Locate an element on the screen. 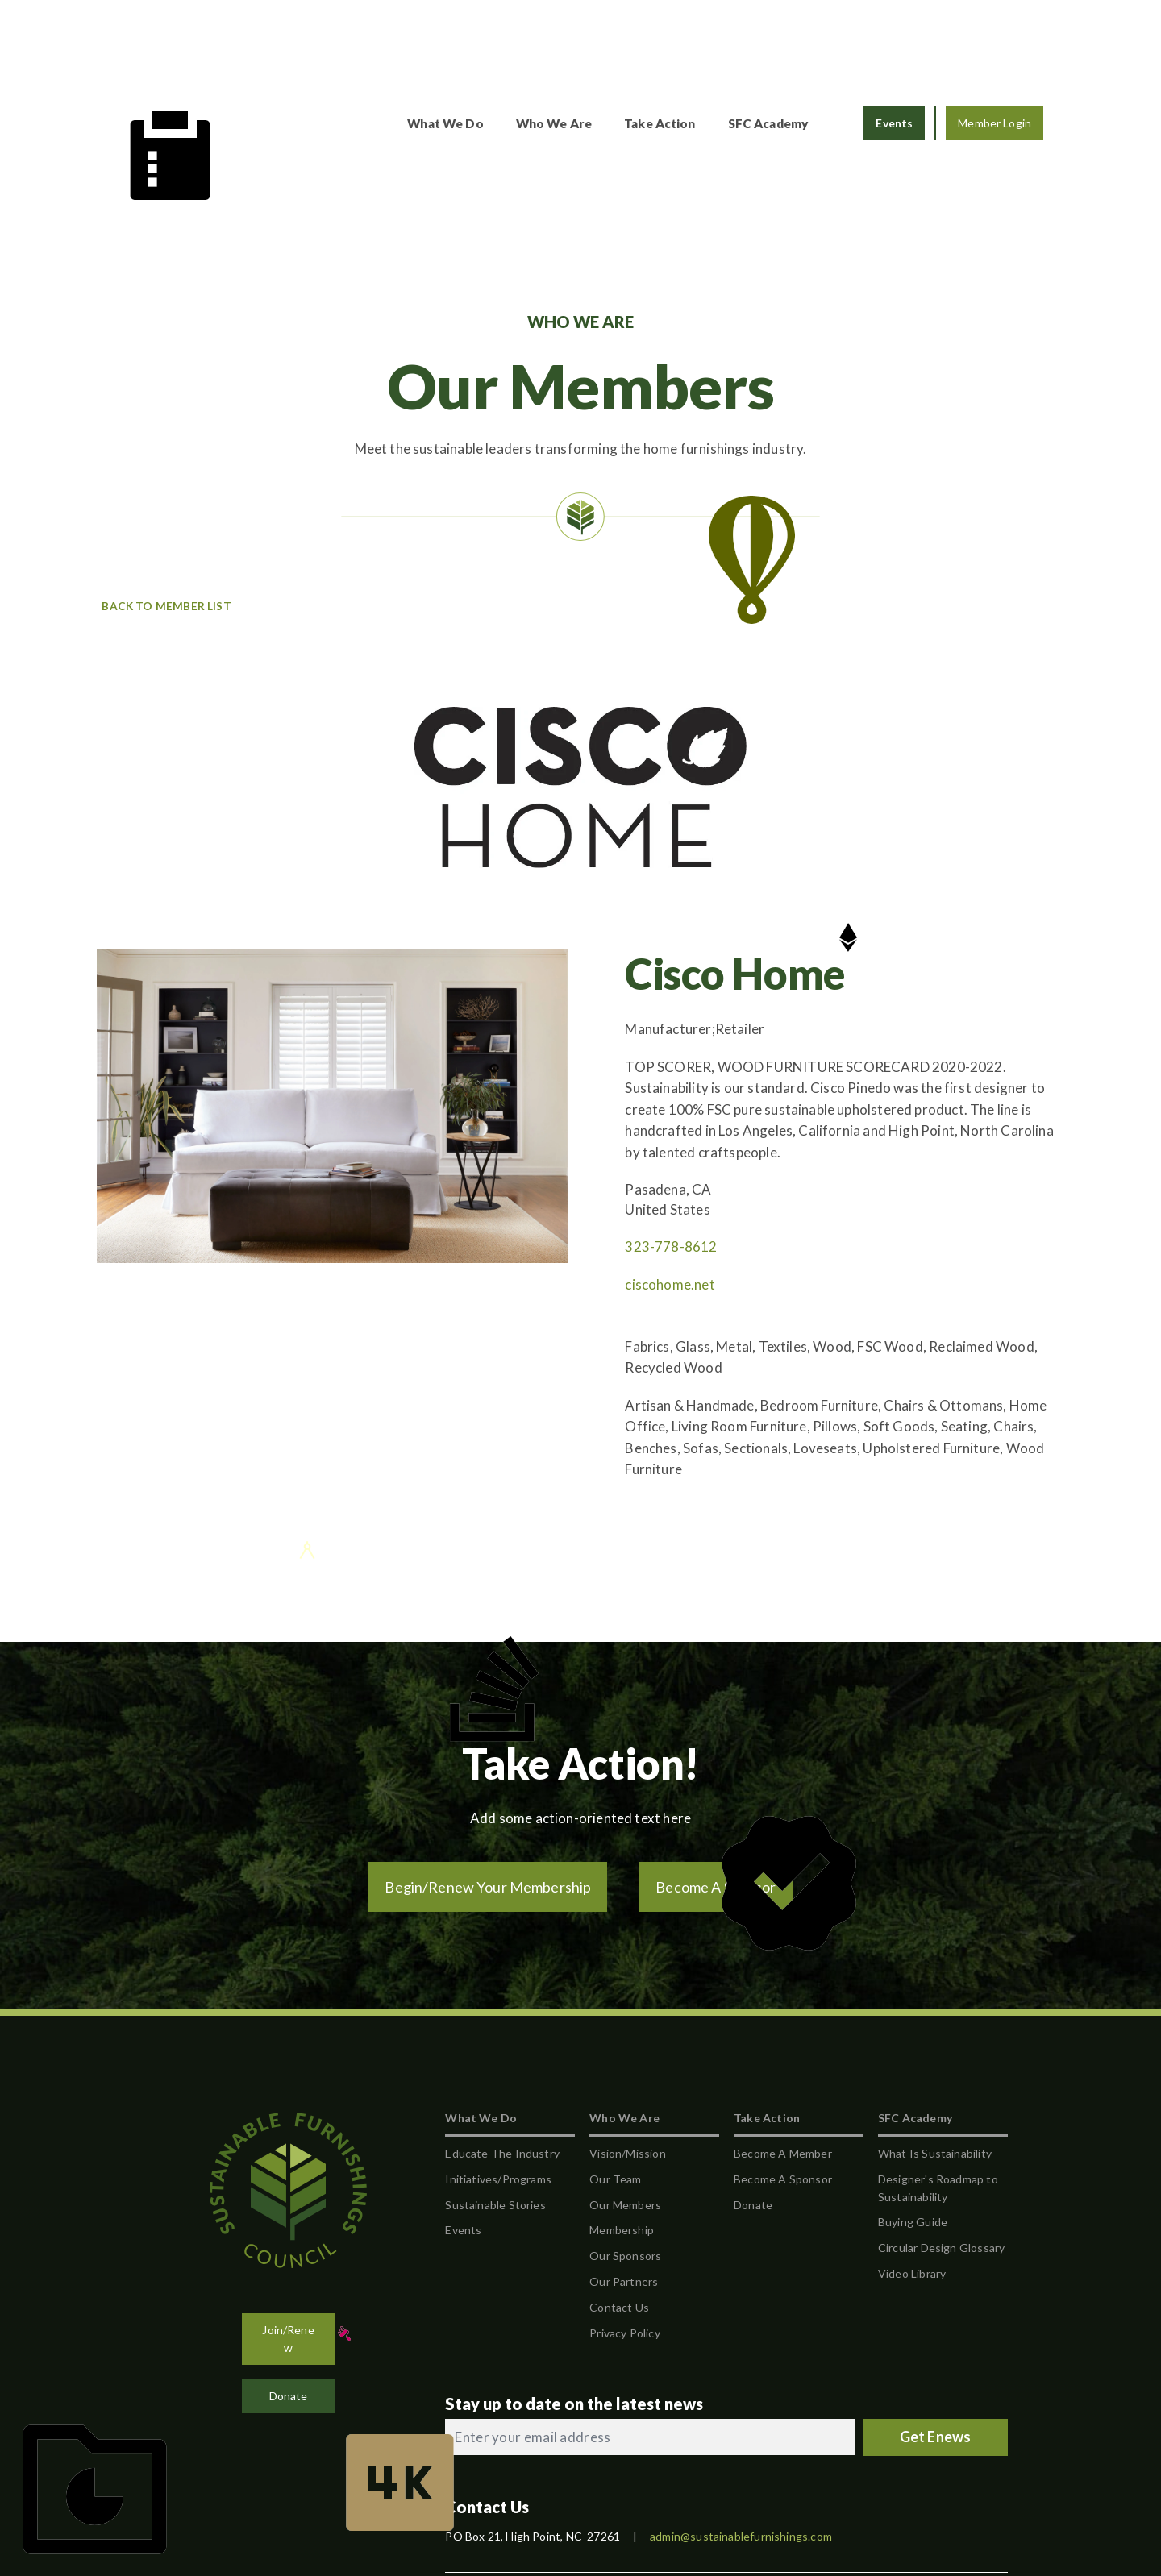  access analytics or reports folder is located at coordinates (94, 2489).